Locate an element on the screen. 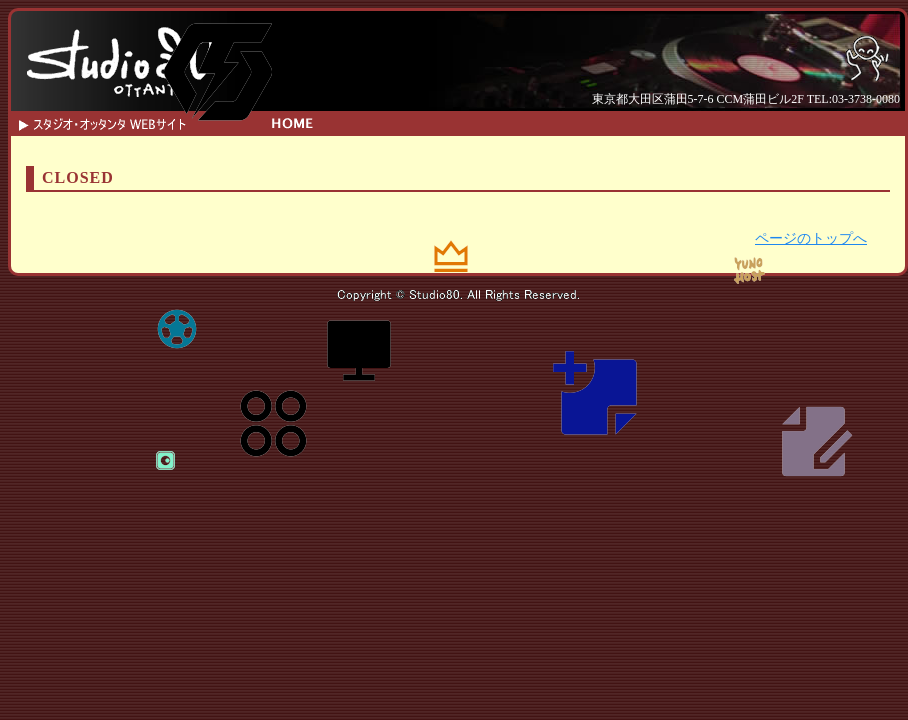 The image size is (908, 720). visit the thunderstore mod repository is located at coordinates (218, 72).